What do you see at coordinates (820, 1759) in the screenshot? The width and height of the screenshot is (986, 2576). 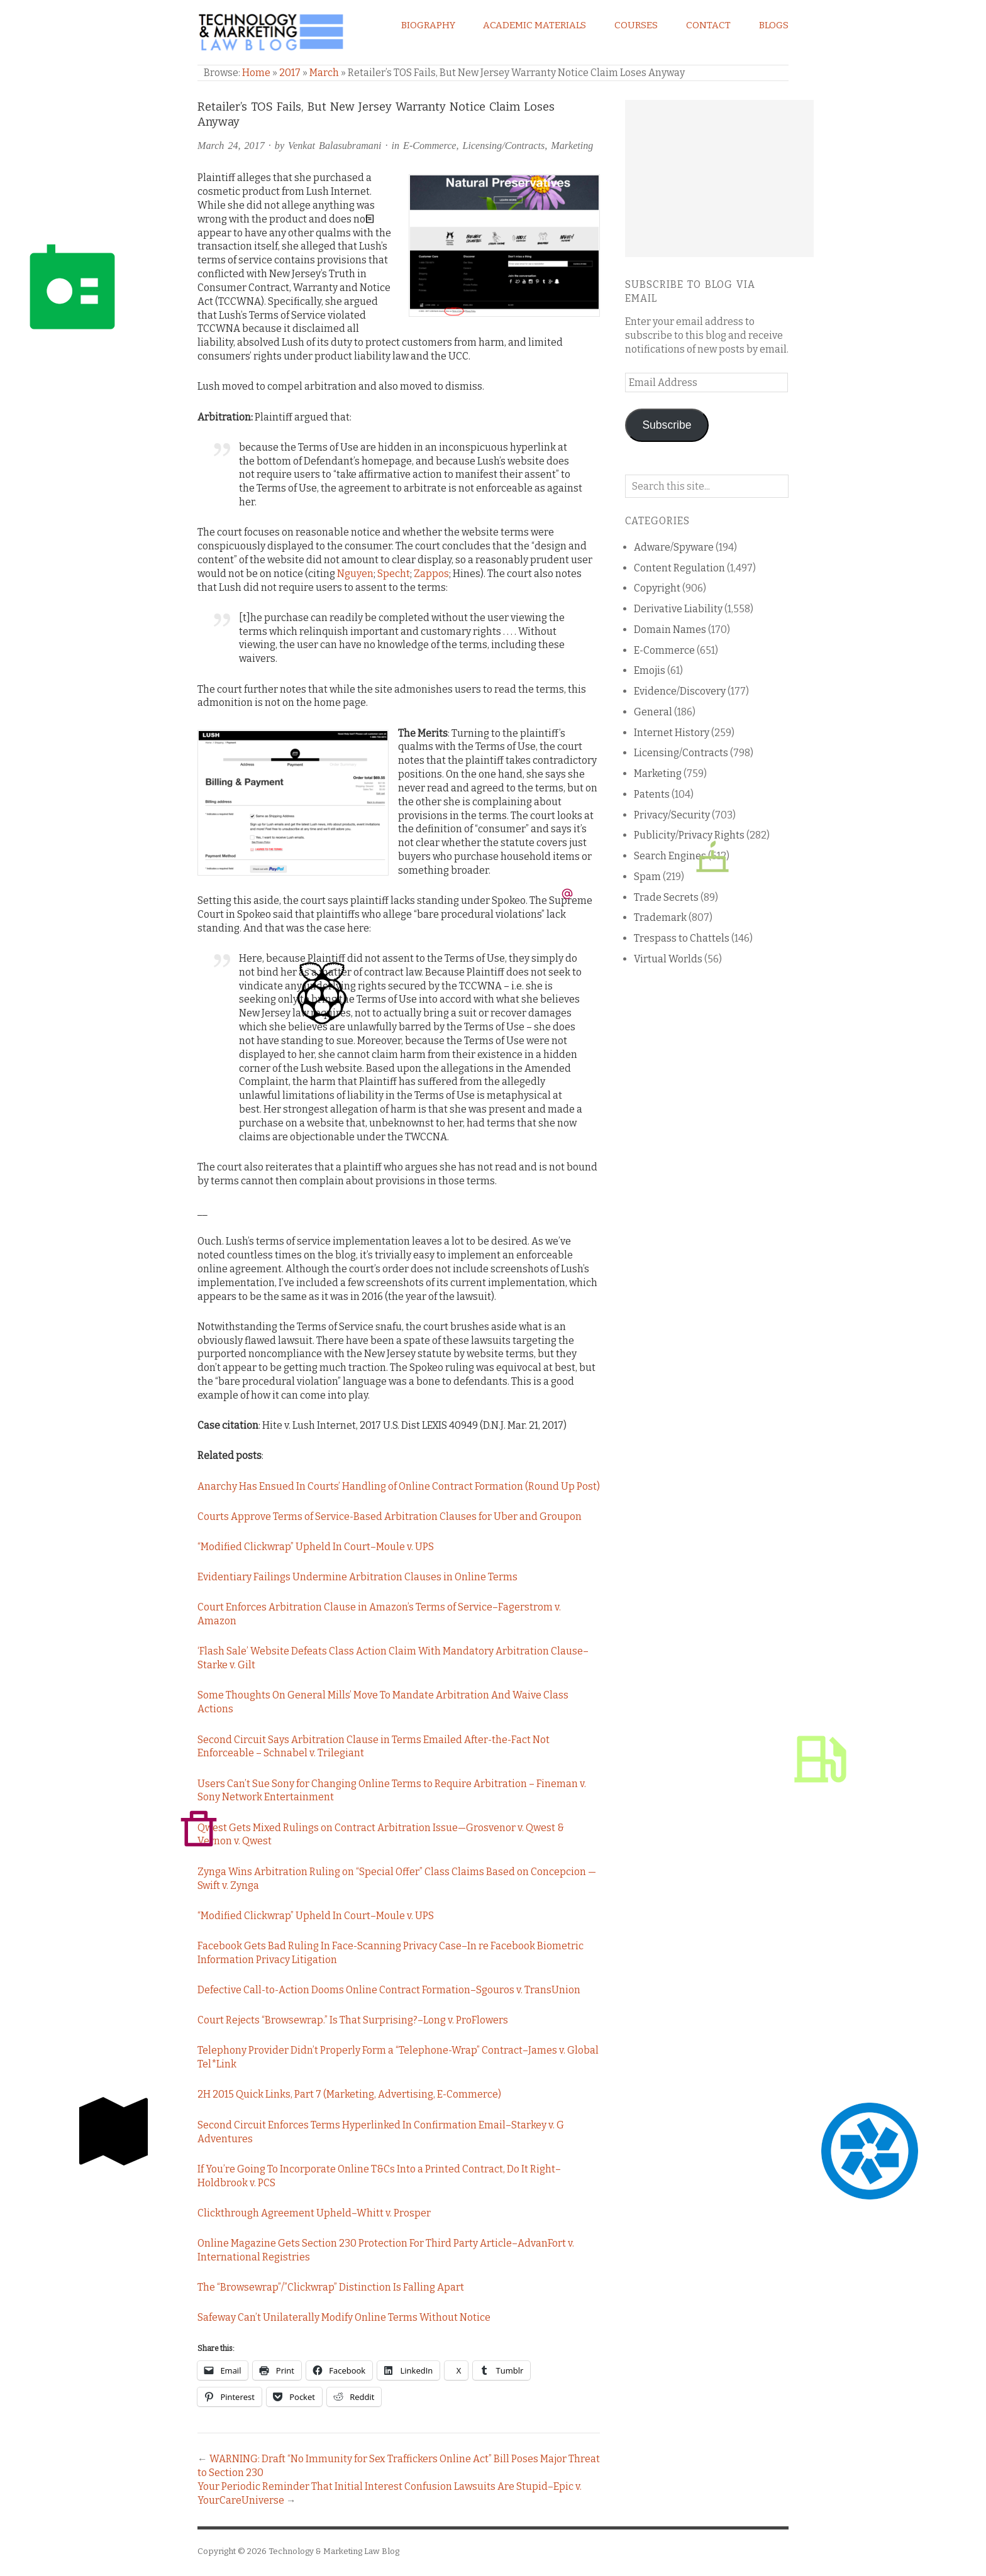 I see `find nearby gas stations` at bounding box center [820, 1759].